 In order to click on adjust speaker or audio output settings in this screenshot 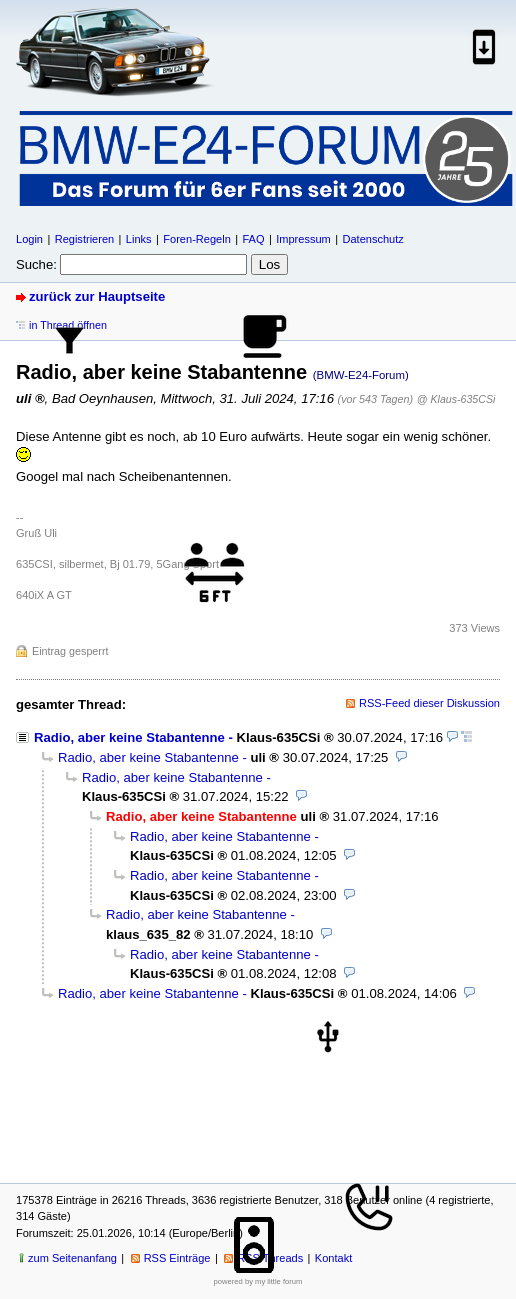, I will do `click(254, 1245)`.